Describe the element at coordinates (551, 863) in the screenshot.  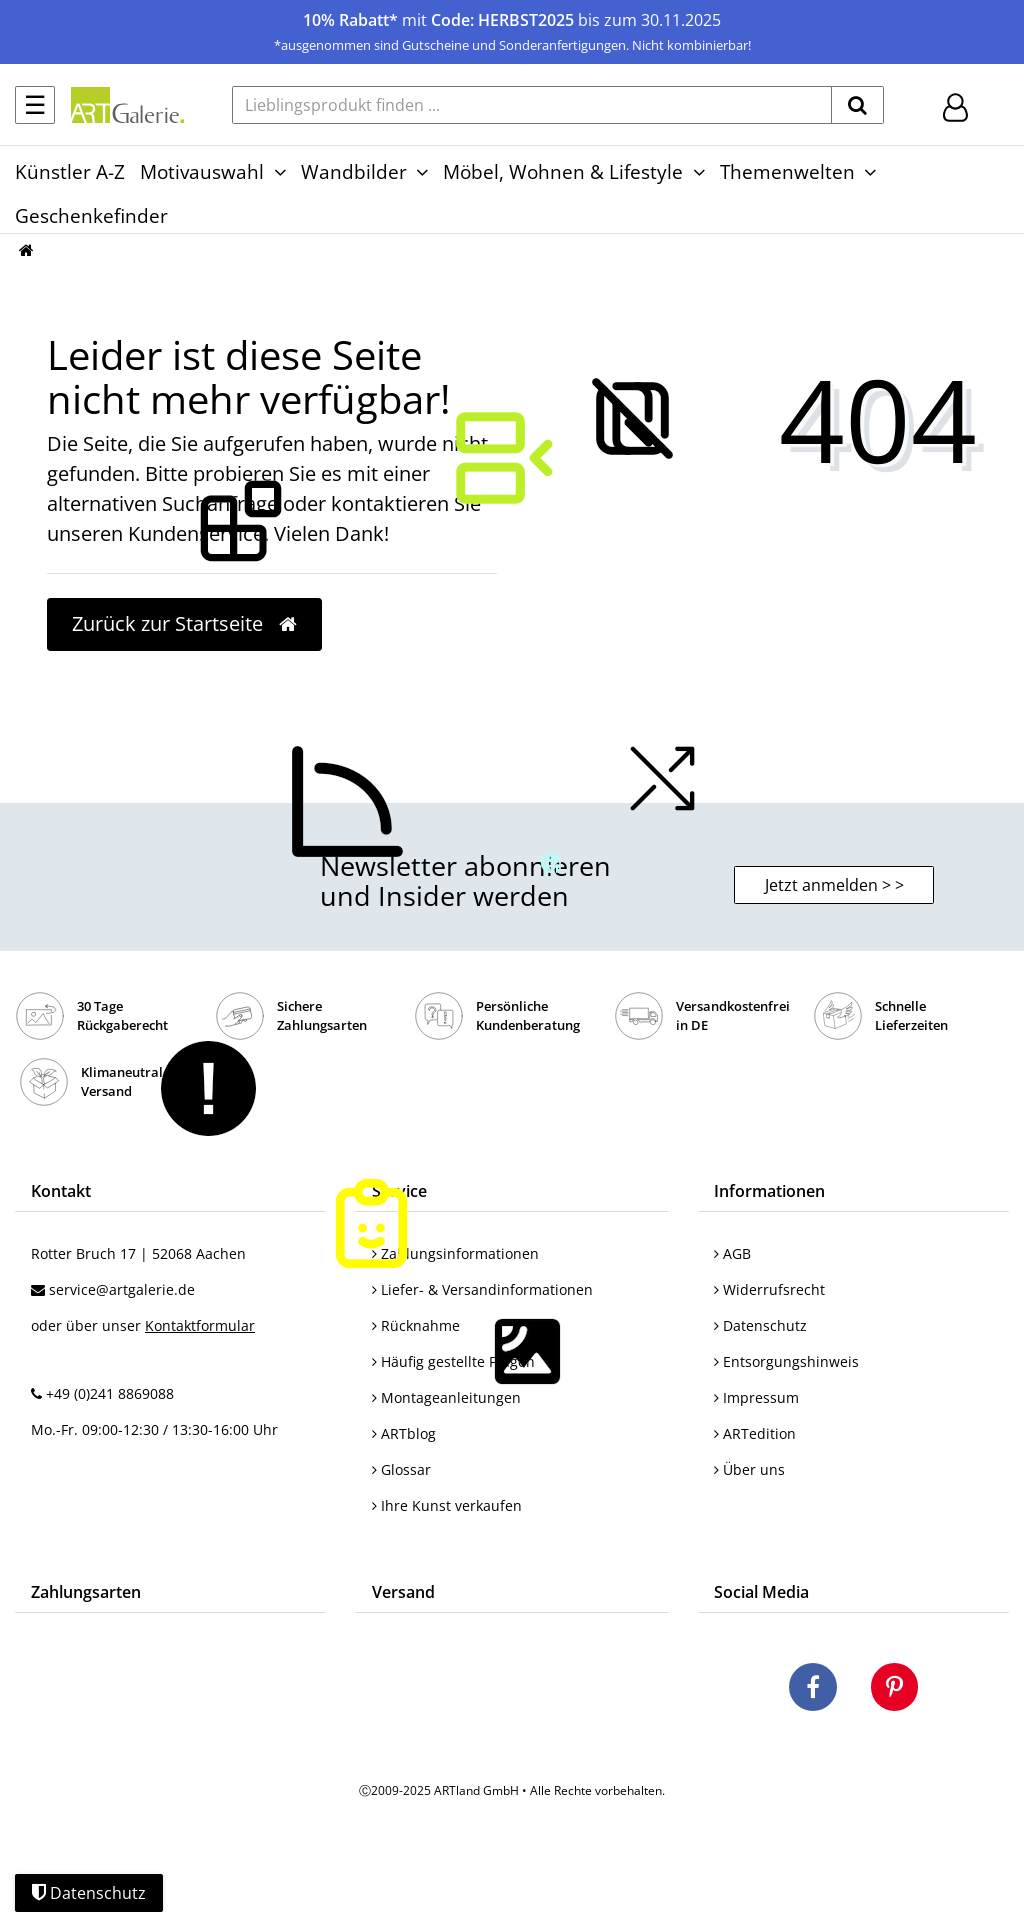
I see `upload content to the web` at that location.